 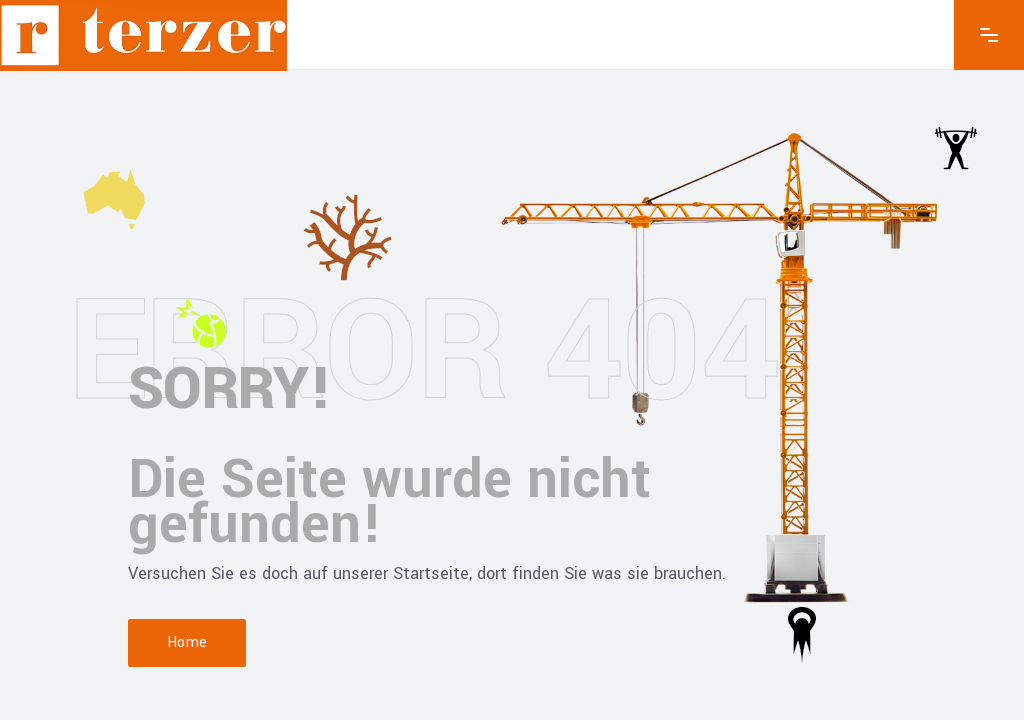 What do you see at coordinates (802, 635) in the screenshot?
I see `trigger an explosion or blast effect` at bounding box center [802, 635].